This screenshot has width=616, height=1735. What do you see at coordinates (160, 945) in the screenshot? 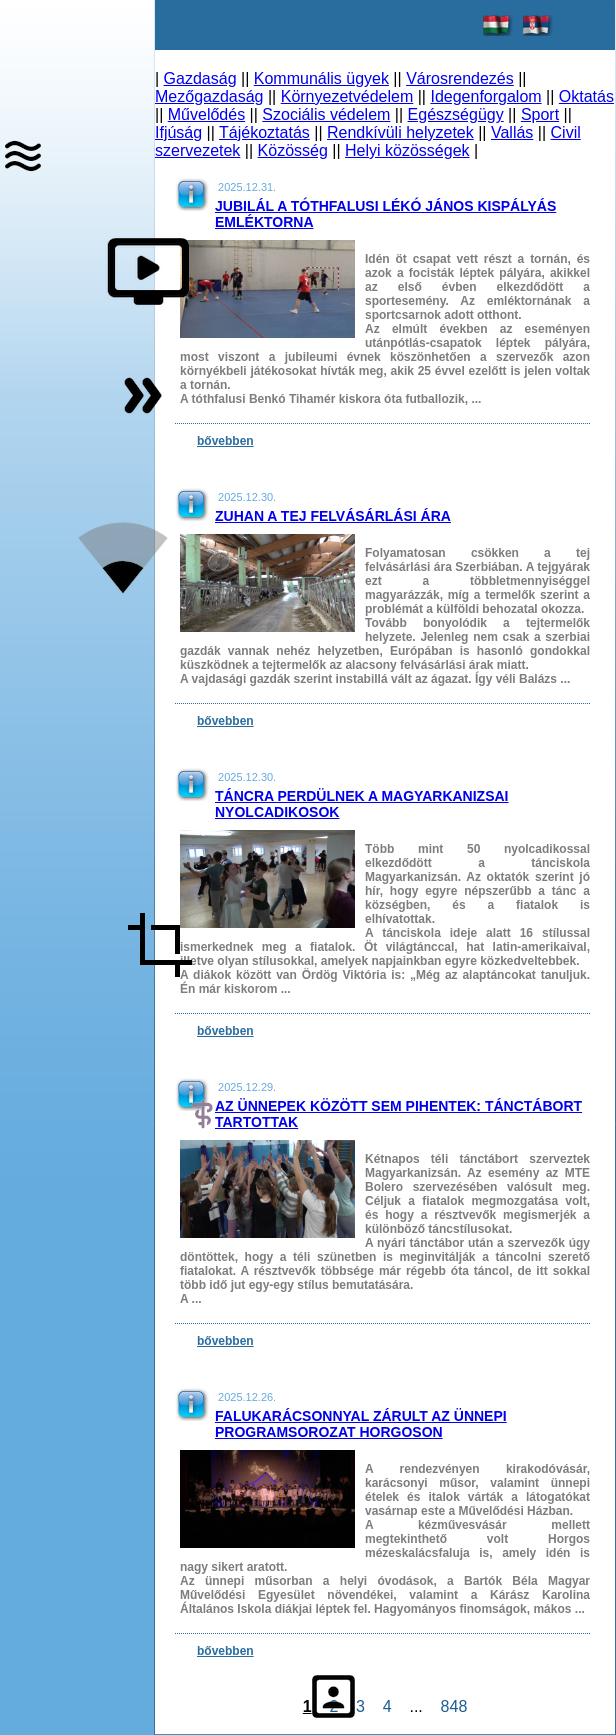
I see `crop an image` at bounding box center [160, 945].